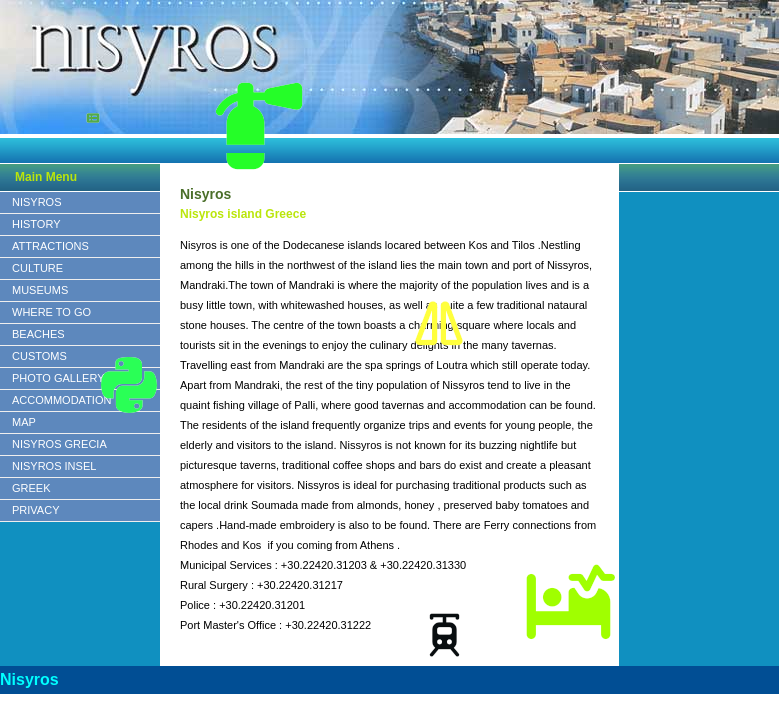 This screenshot has width=779, height=720. What do you see at coordinates (93, 118) in the screenshot?
I see `view list details or summary` at bounding box center [93, 118].